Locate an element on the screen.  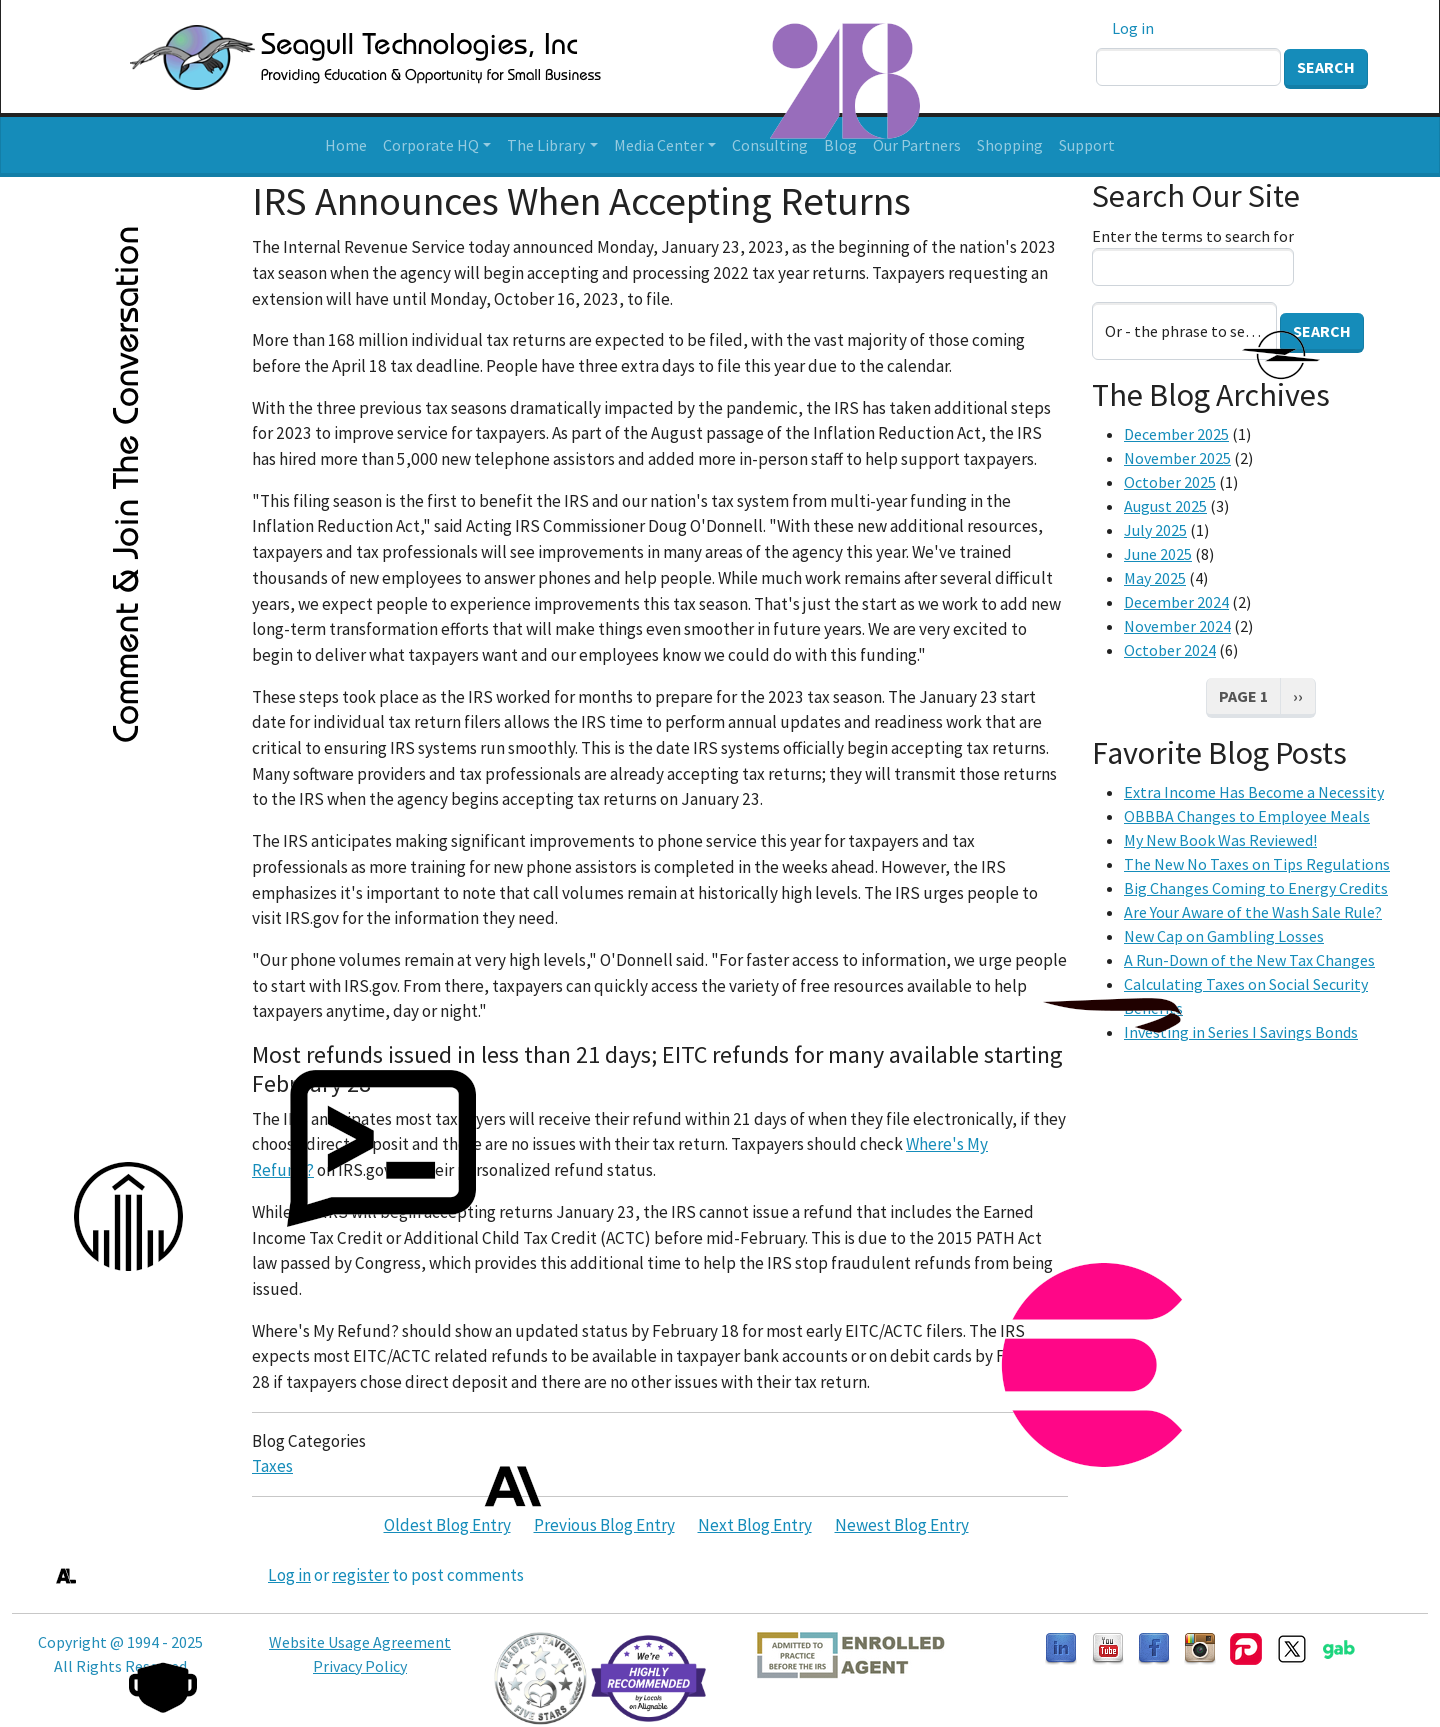
british airways app or website is located at coordinates (1112, 1015).